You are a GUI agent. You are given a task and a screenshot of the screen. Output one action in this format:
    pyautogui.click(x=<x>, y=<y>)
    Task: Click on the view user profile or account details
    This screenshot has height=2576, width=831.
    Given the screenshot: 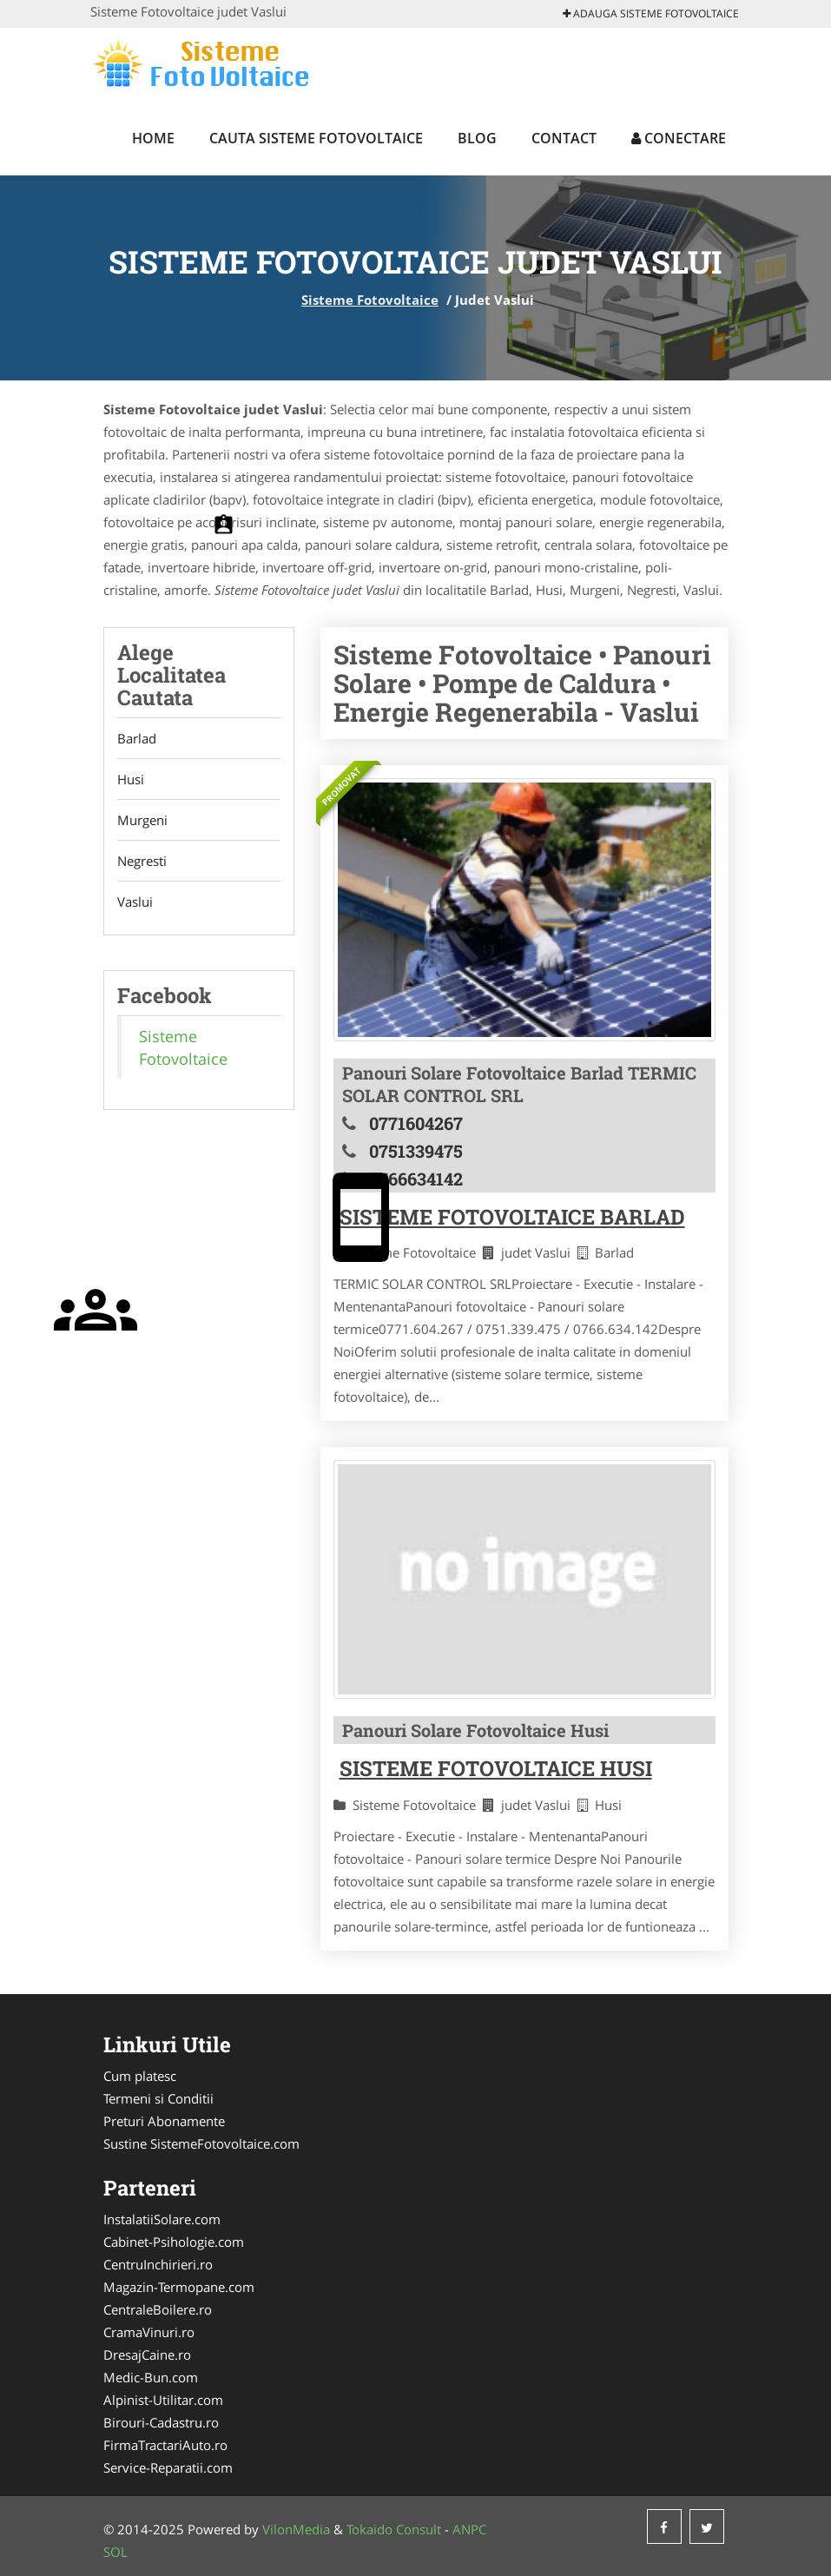 What is the action you would take?
    pyautogui.click(x=223, y=525)
    